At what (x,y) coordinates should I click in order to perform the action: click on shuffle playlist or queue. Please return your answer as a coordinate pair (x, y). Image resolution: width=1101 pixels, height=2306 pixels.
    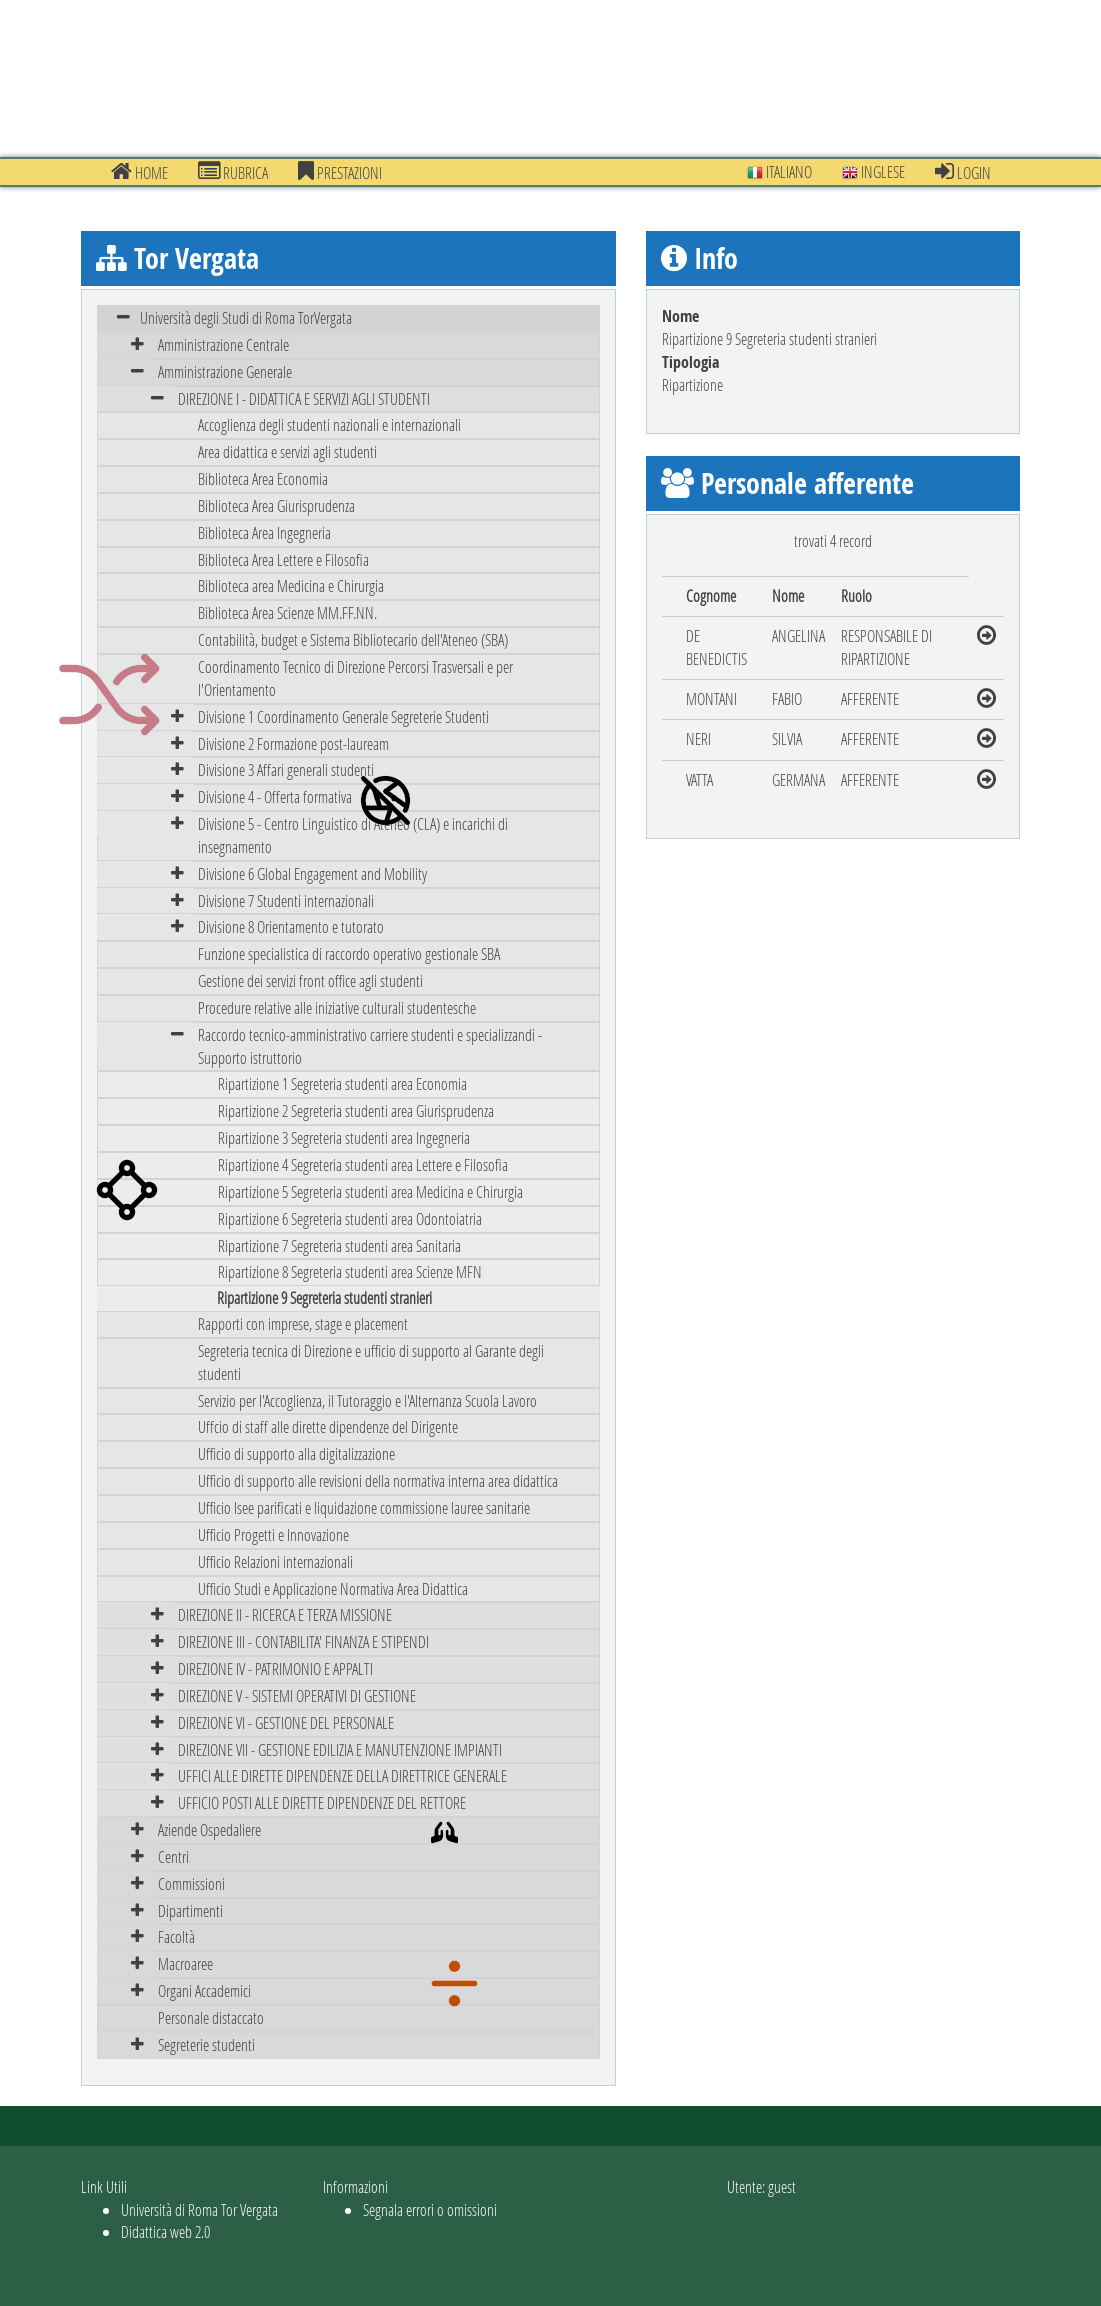
    Looking at the image, I should click on (107, 694).